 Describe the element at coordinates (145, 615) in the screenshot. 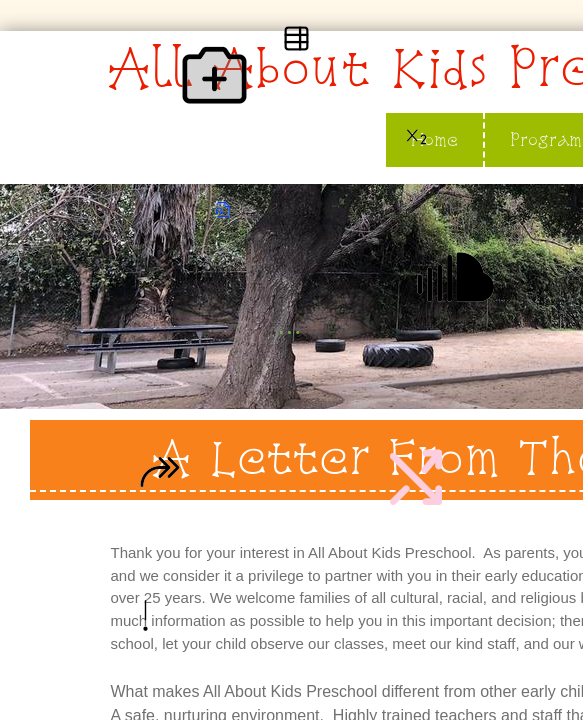

I see `indicates a warning or alert requiring attention` at that location.